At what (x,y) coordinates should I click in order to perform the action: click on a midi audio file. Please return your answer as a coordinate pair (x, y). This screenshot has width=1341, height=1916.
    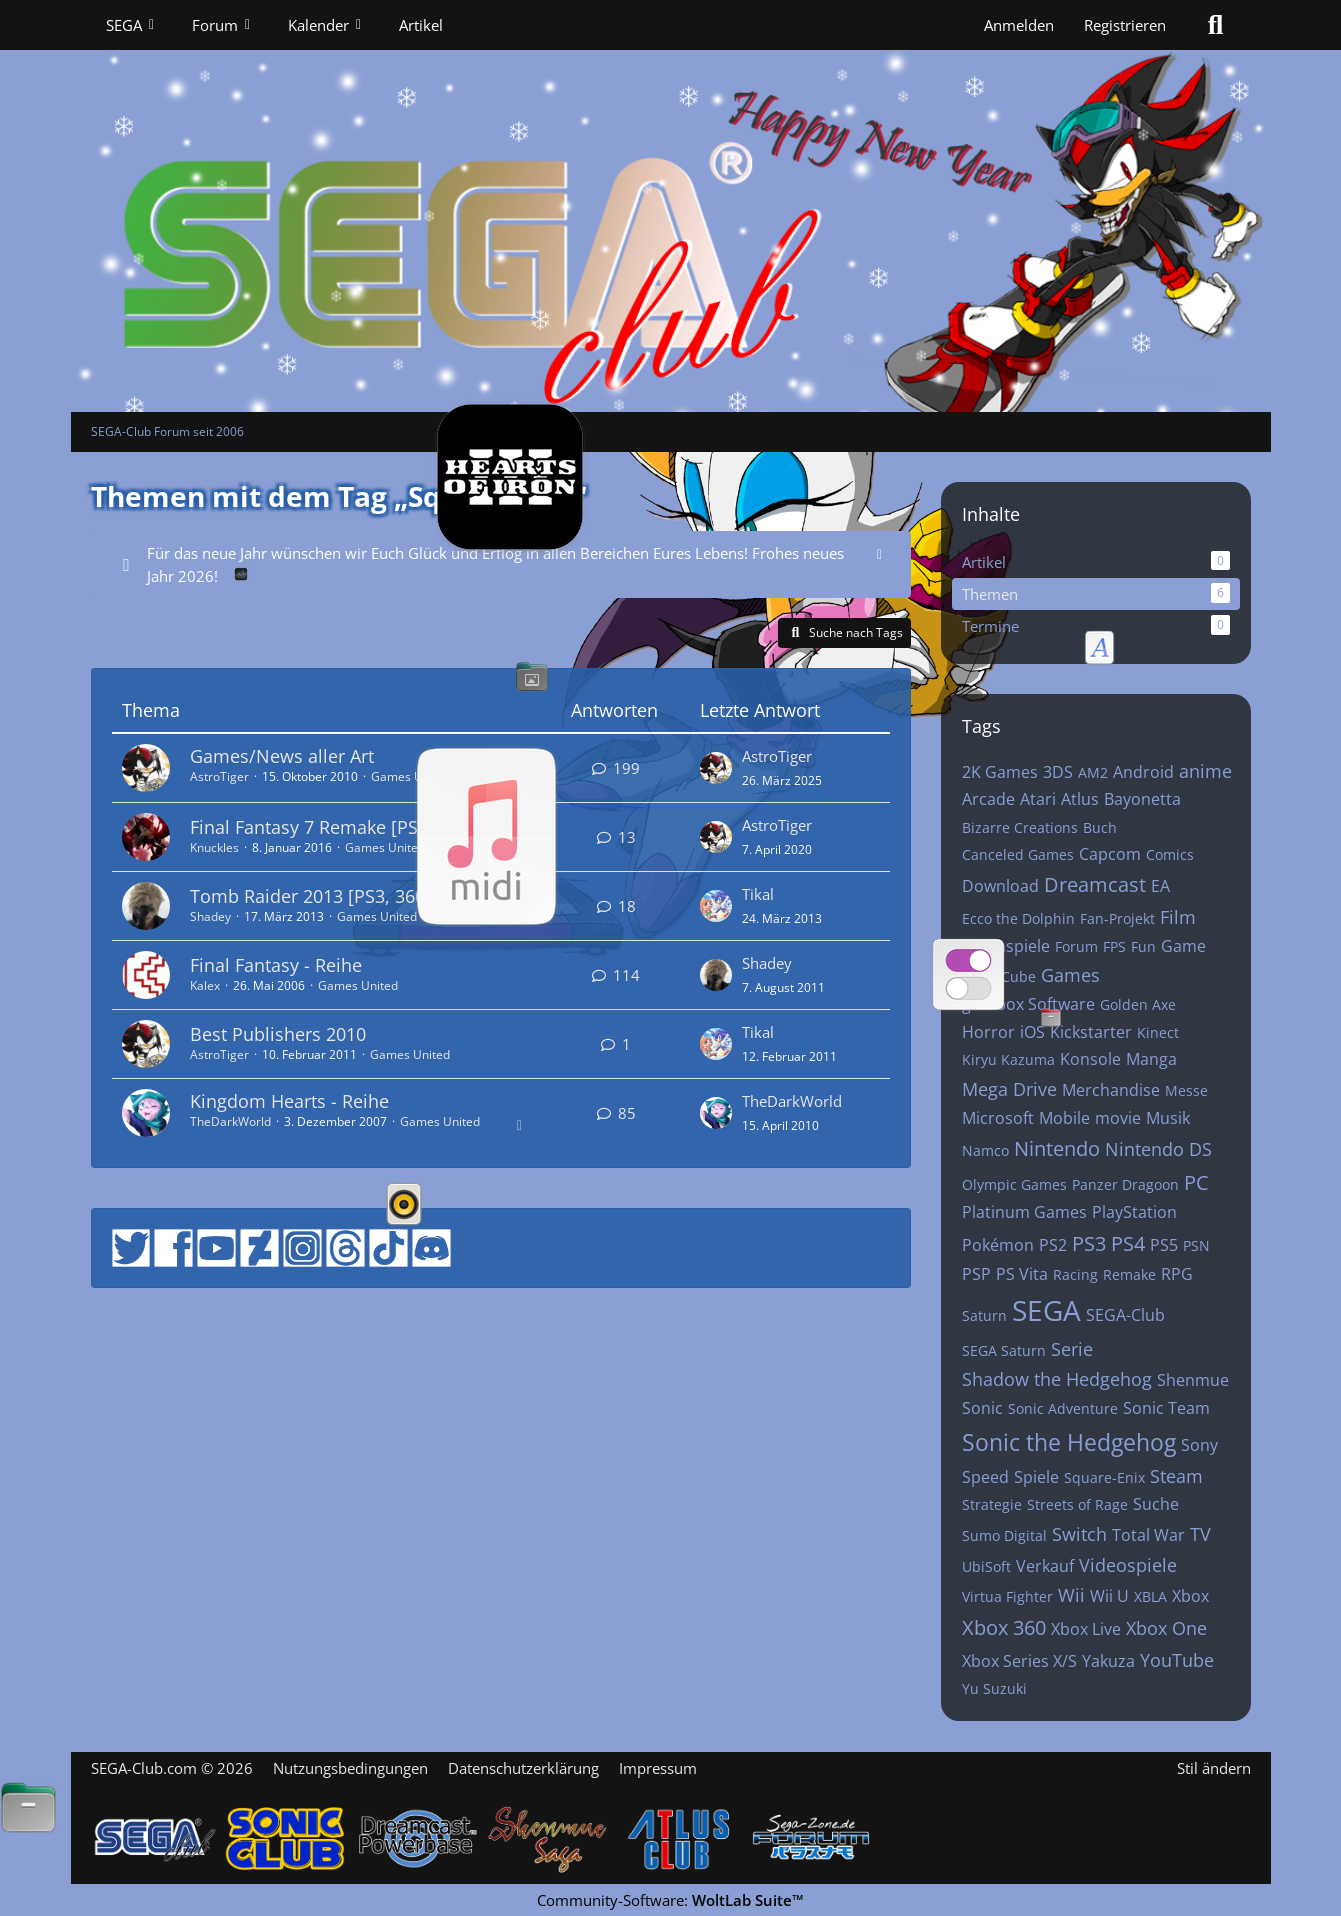
    Looking at the image, I should click on (486, 836).